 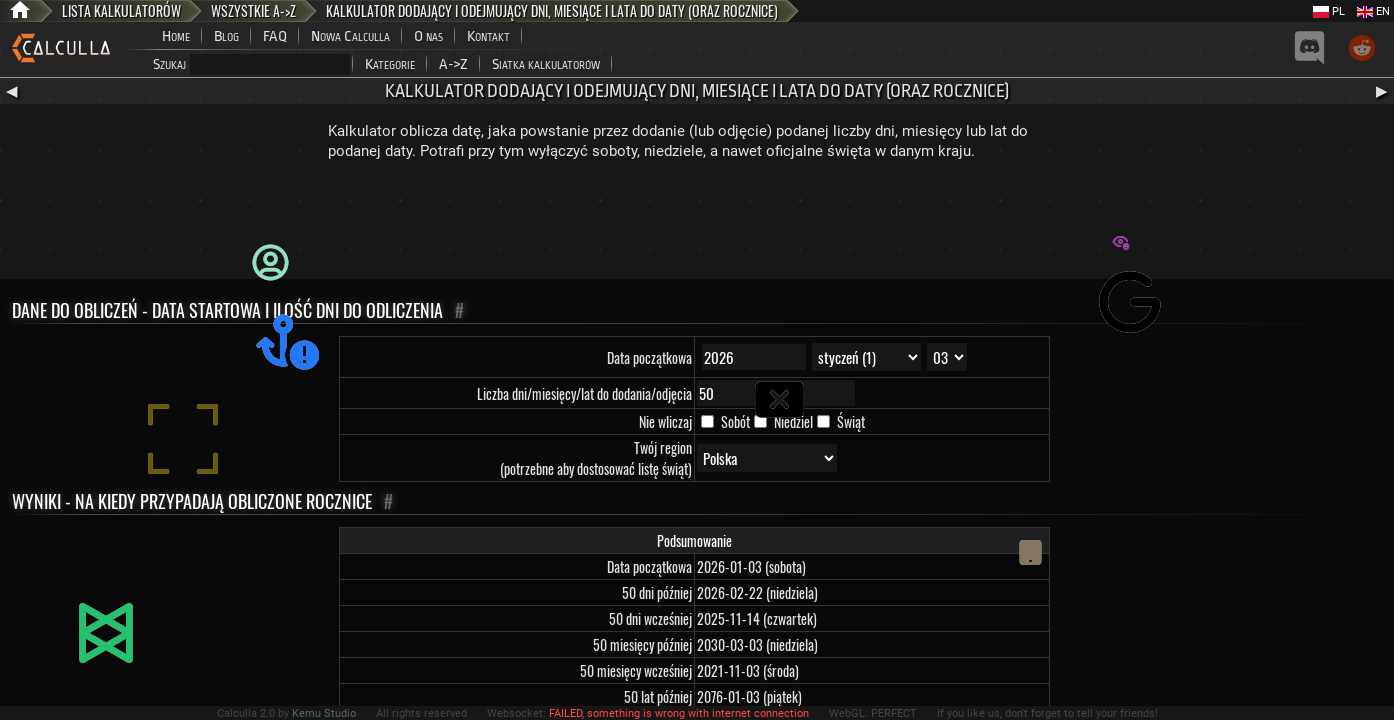 I want to click on tablet device with home button, so click(x=1030, y=552).